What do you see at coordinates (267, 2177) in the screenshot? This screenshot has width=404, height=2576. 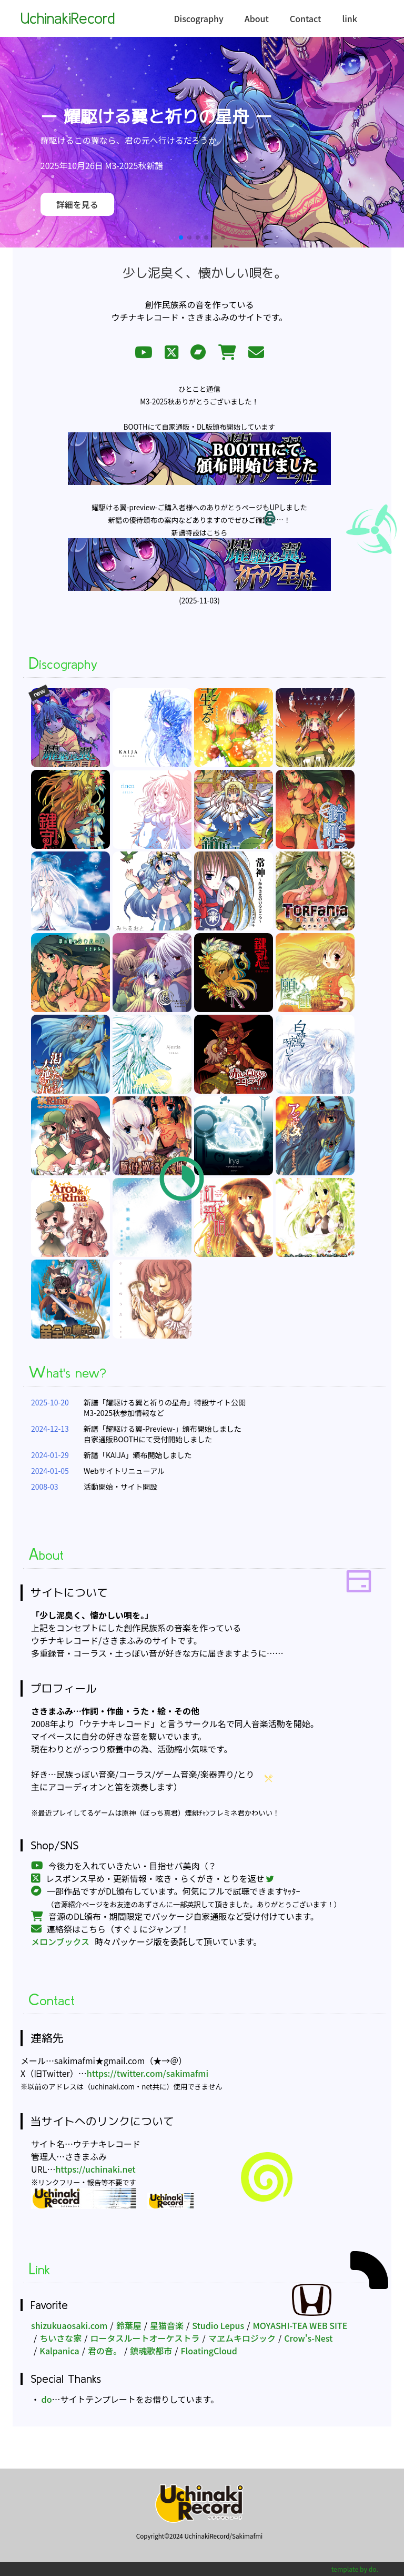 I see `visit dreamstime stock photography website` at bounding box center [267, 2177].